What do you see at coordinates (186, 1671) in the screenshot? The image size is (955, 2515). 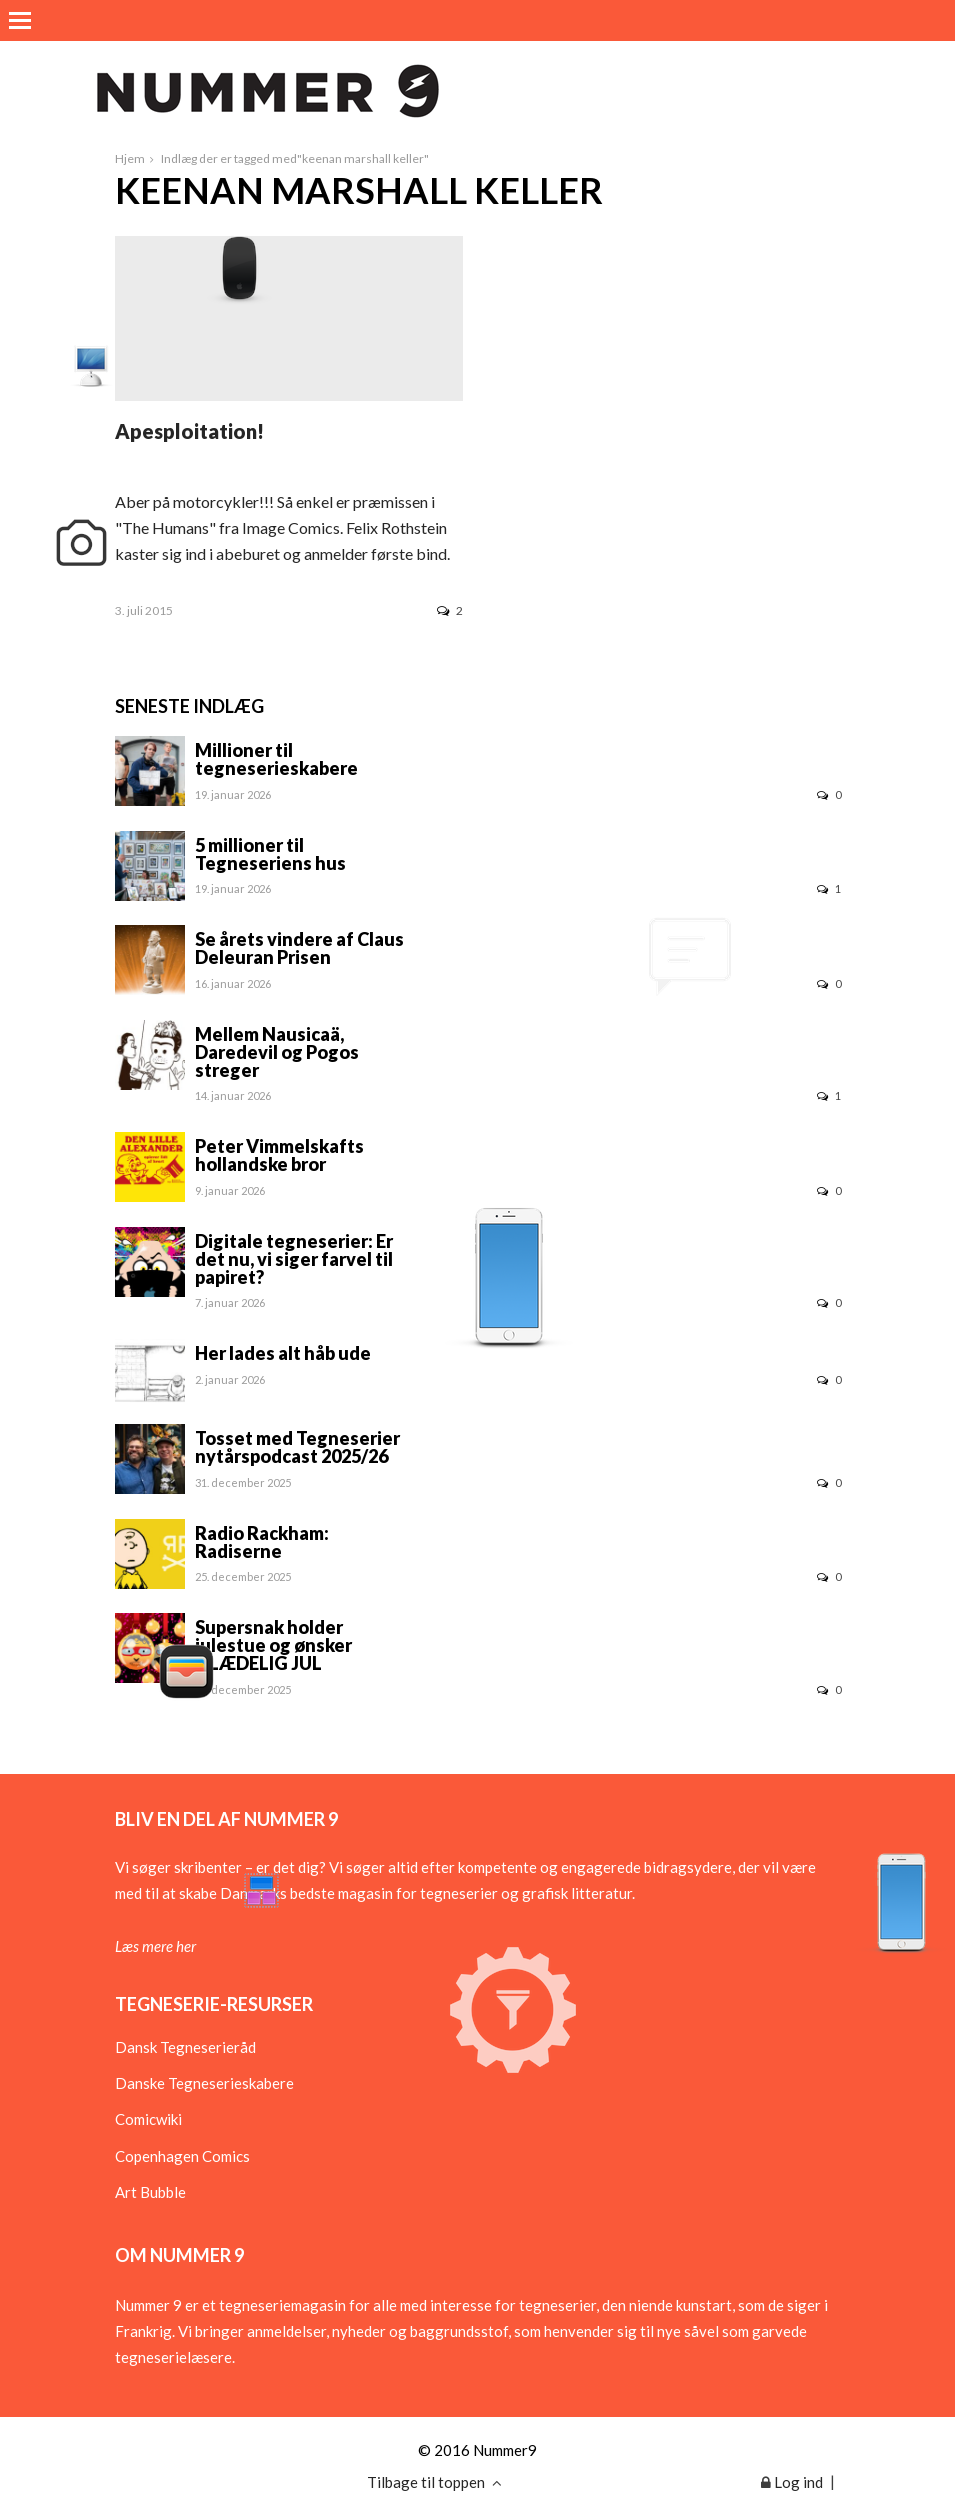 I see `open apple wallet app` at bounding box center [186, 1671].